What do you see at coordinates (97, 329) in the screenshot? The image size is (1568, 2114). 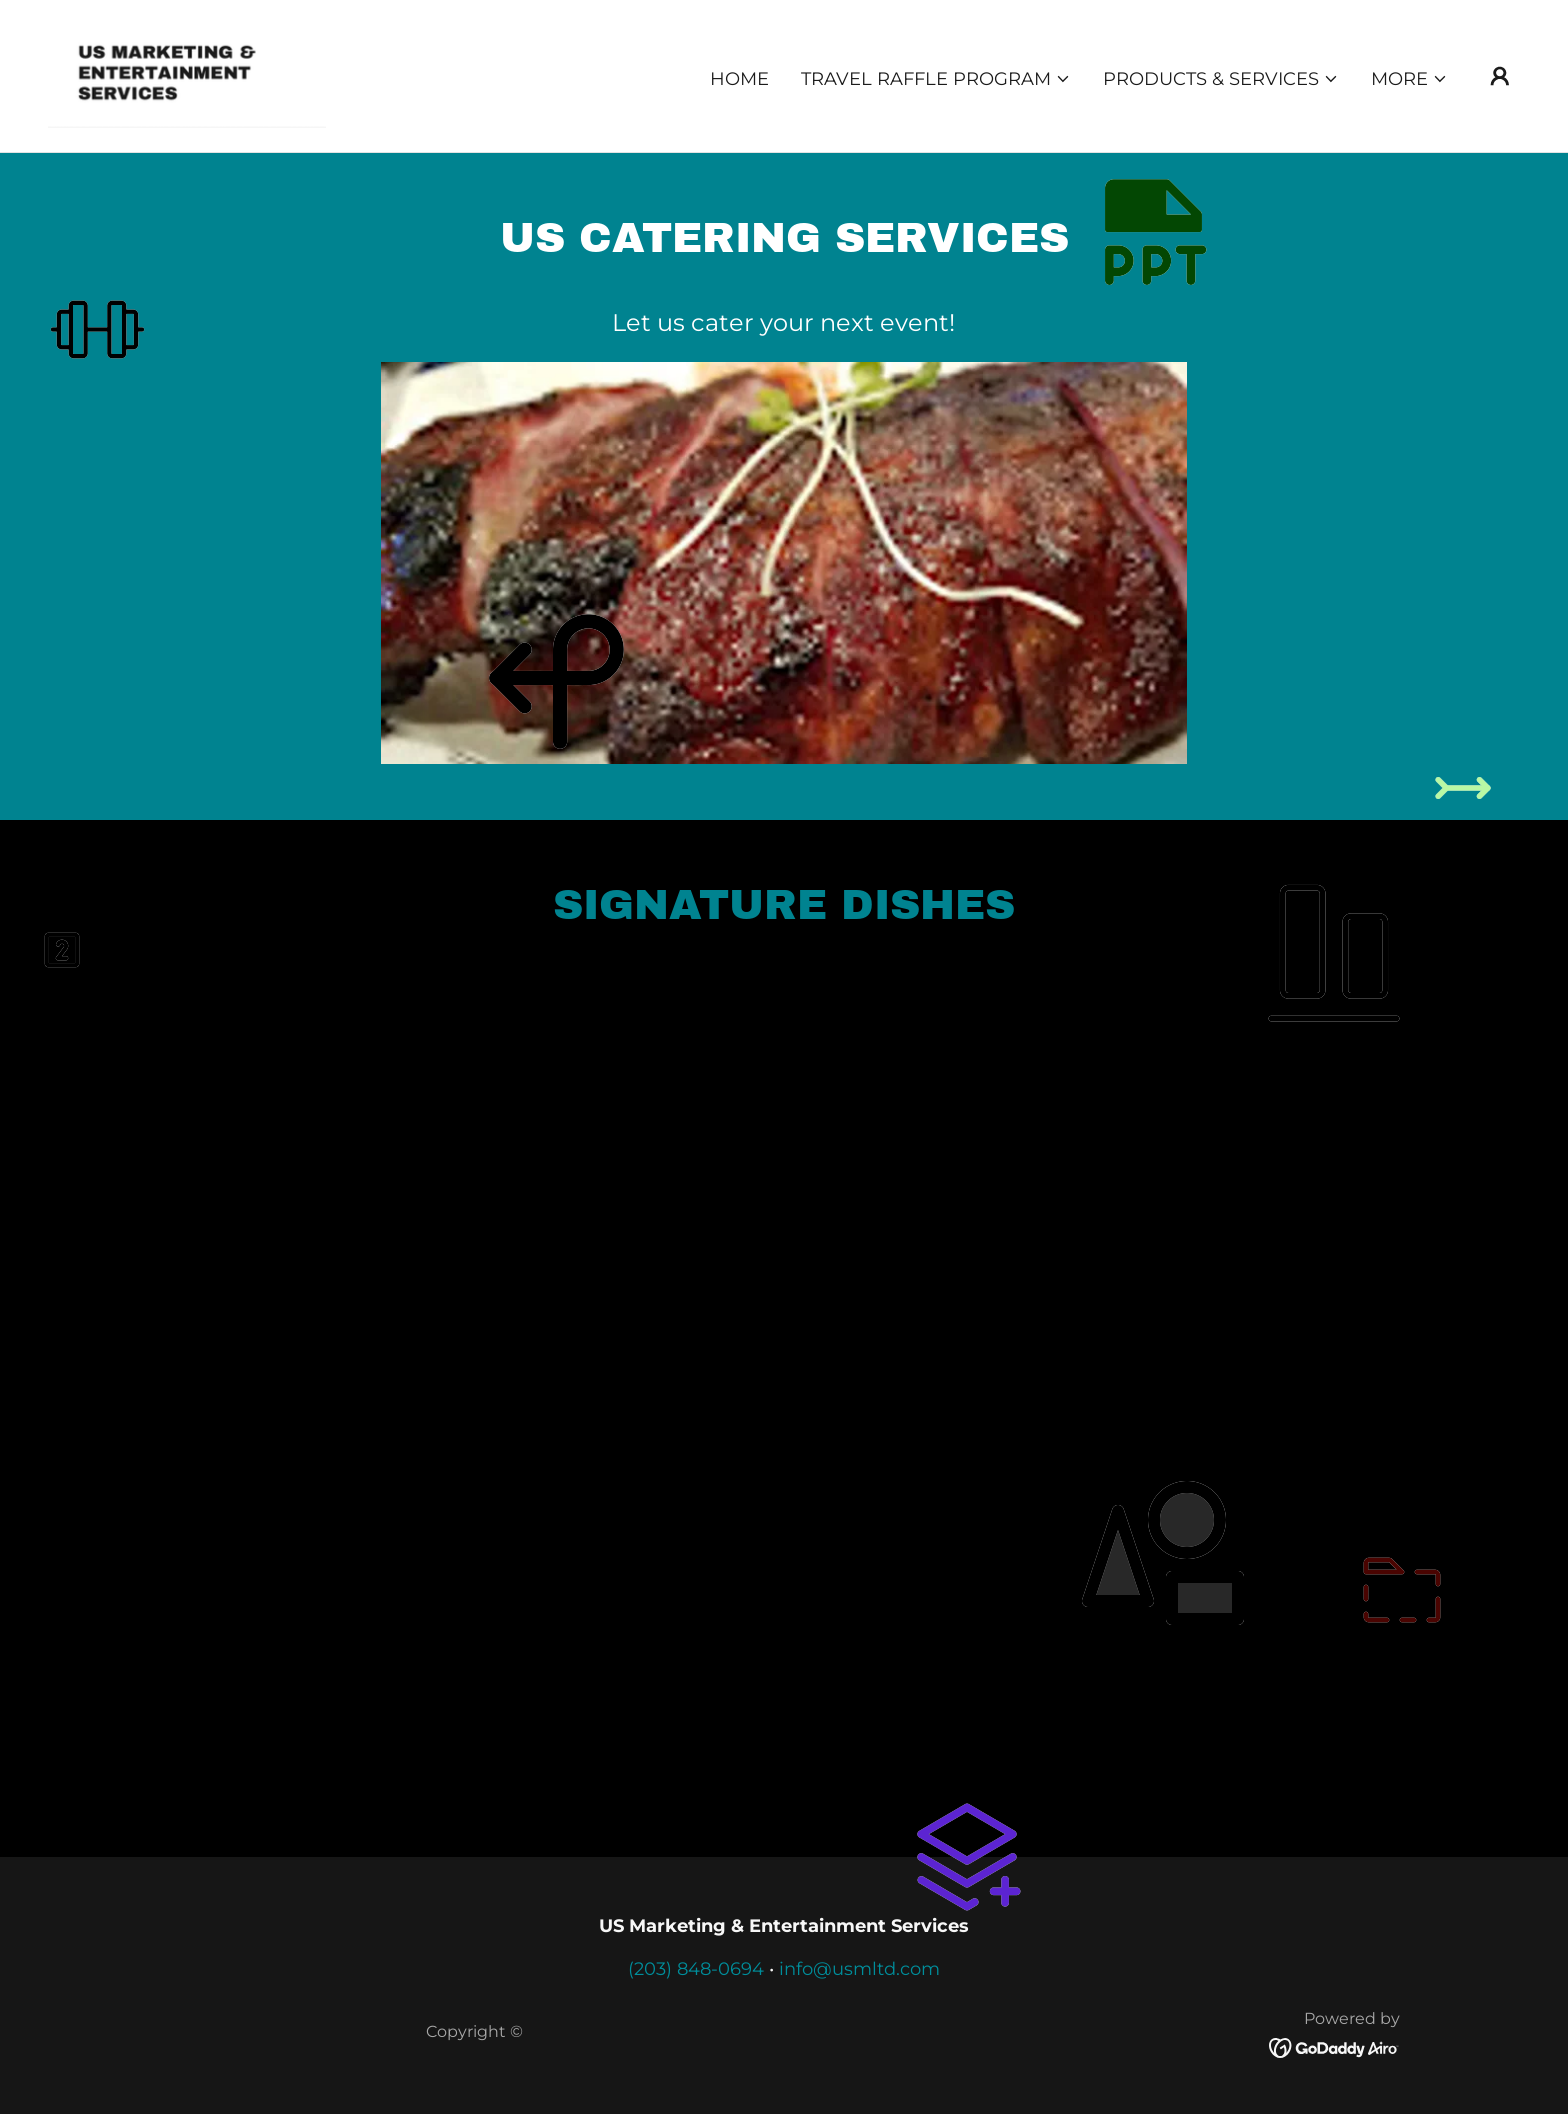 I see `access workout or fitness features` at bounding box center [97, 329].